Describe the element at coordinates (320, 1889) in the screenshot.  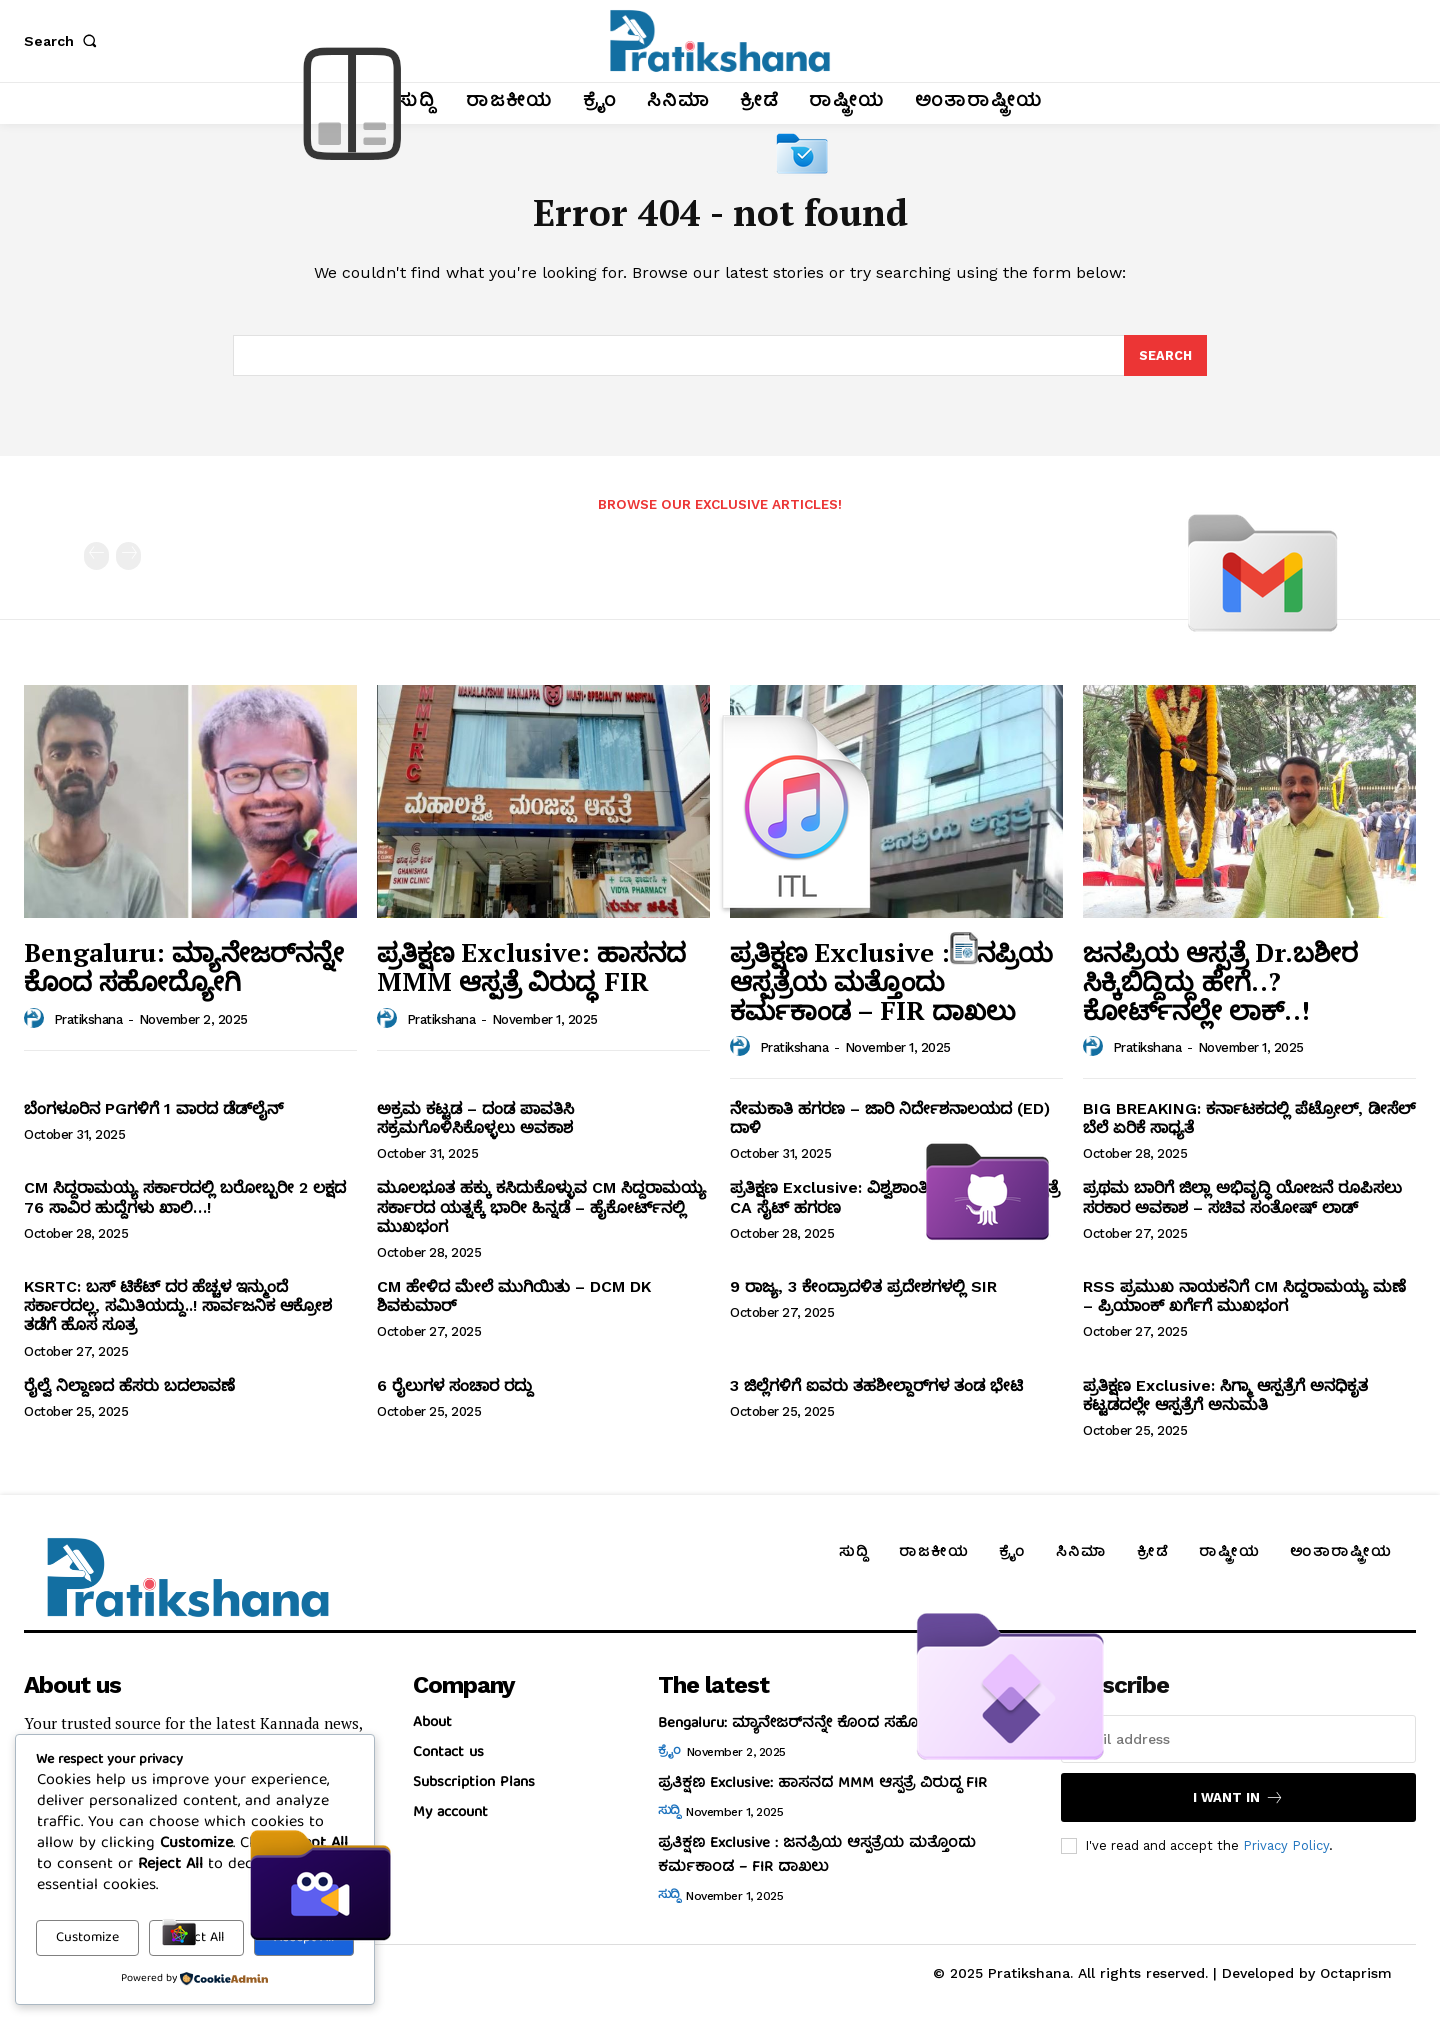
I see `open wondershare anireel project folder` at that location.